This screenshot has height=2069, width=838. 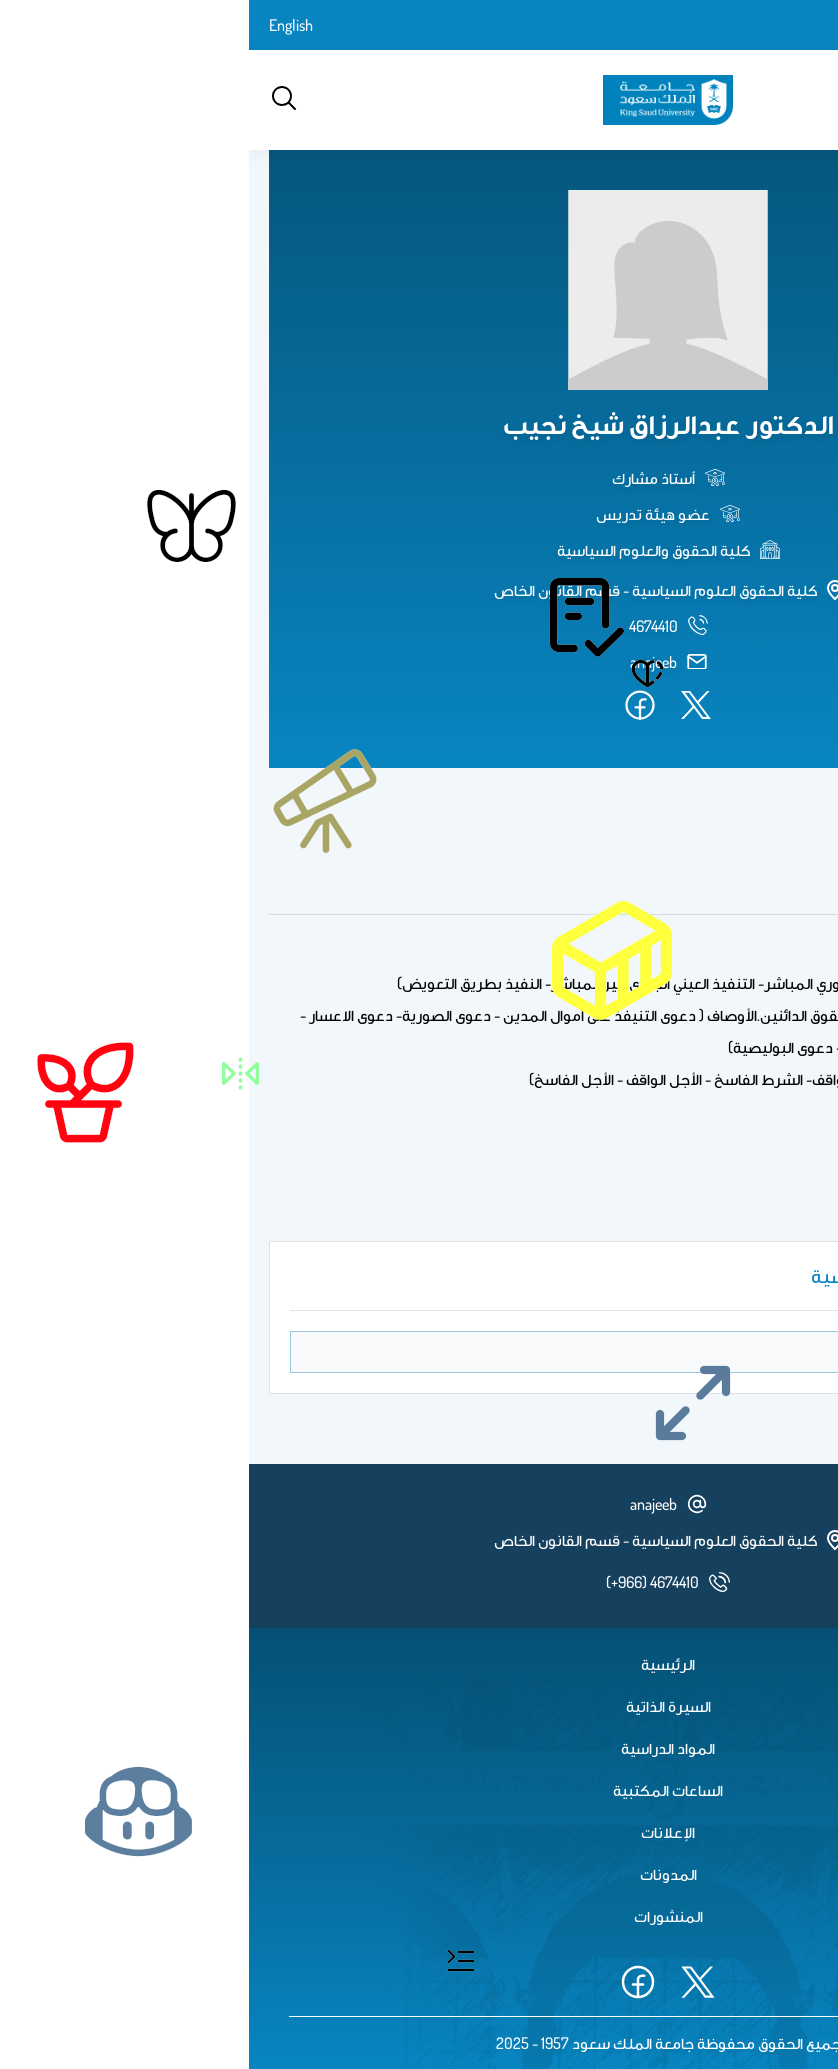 I want to click on mirror or flip content horizontally, so click(x=240, y=1073).